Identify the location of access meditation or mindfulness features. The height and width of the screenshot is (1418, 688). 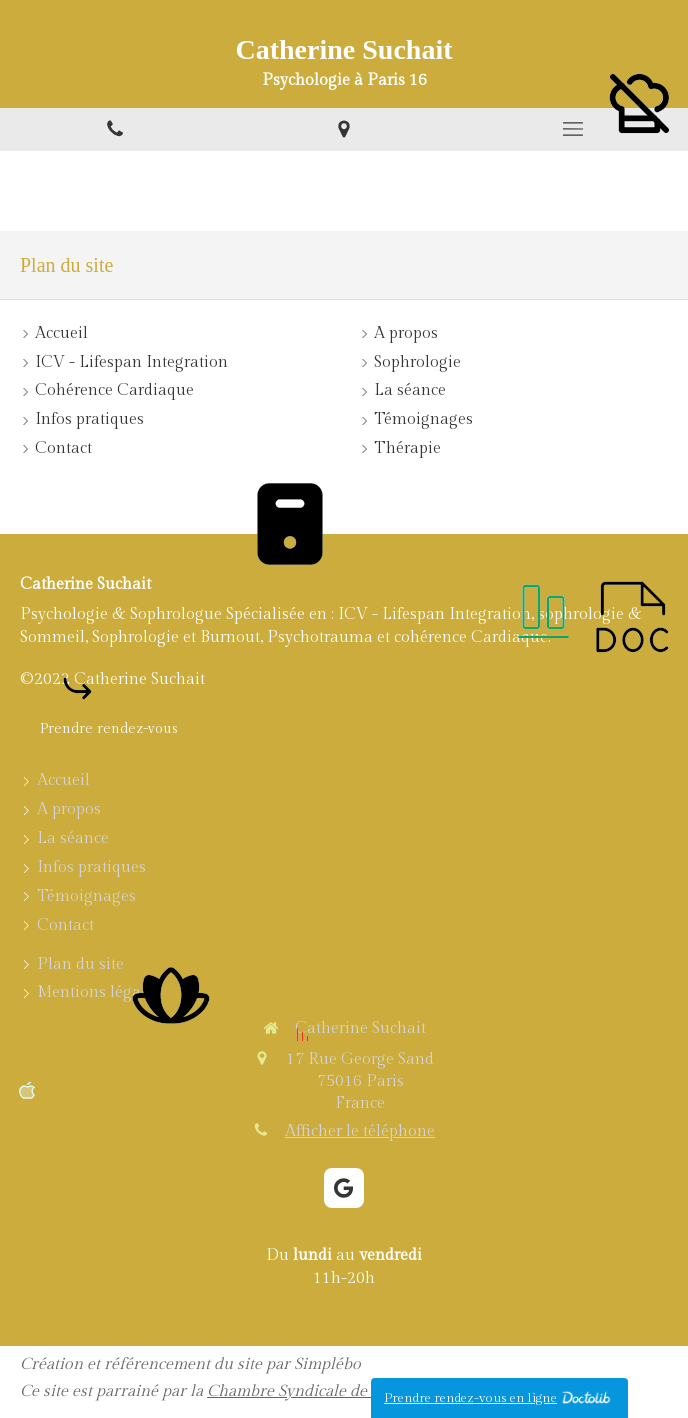
(171, 998).